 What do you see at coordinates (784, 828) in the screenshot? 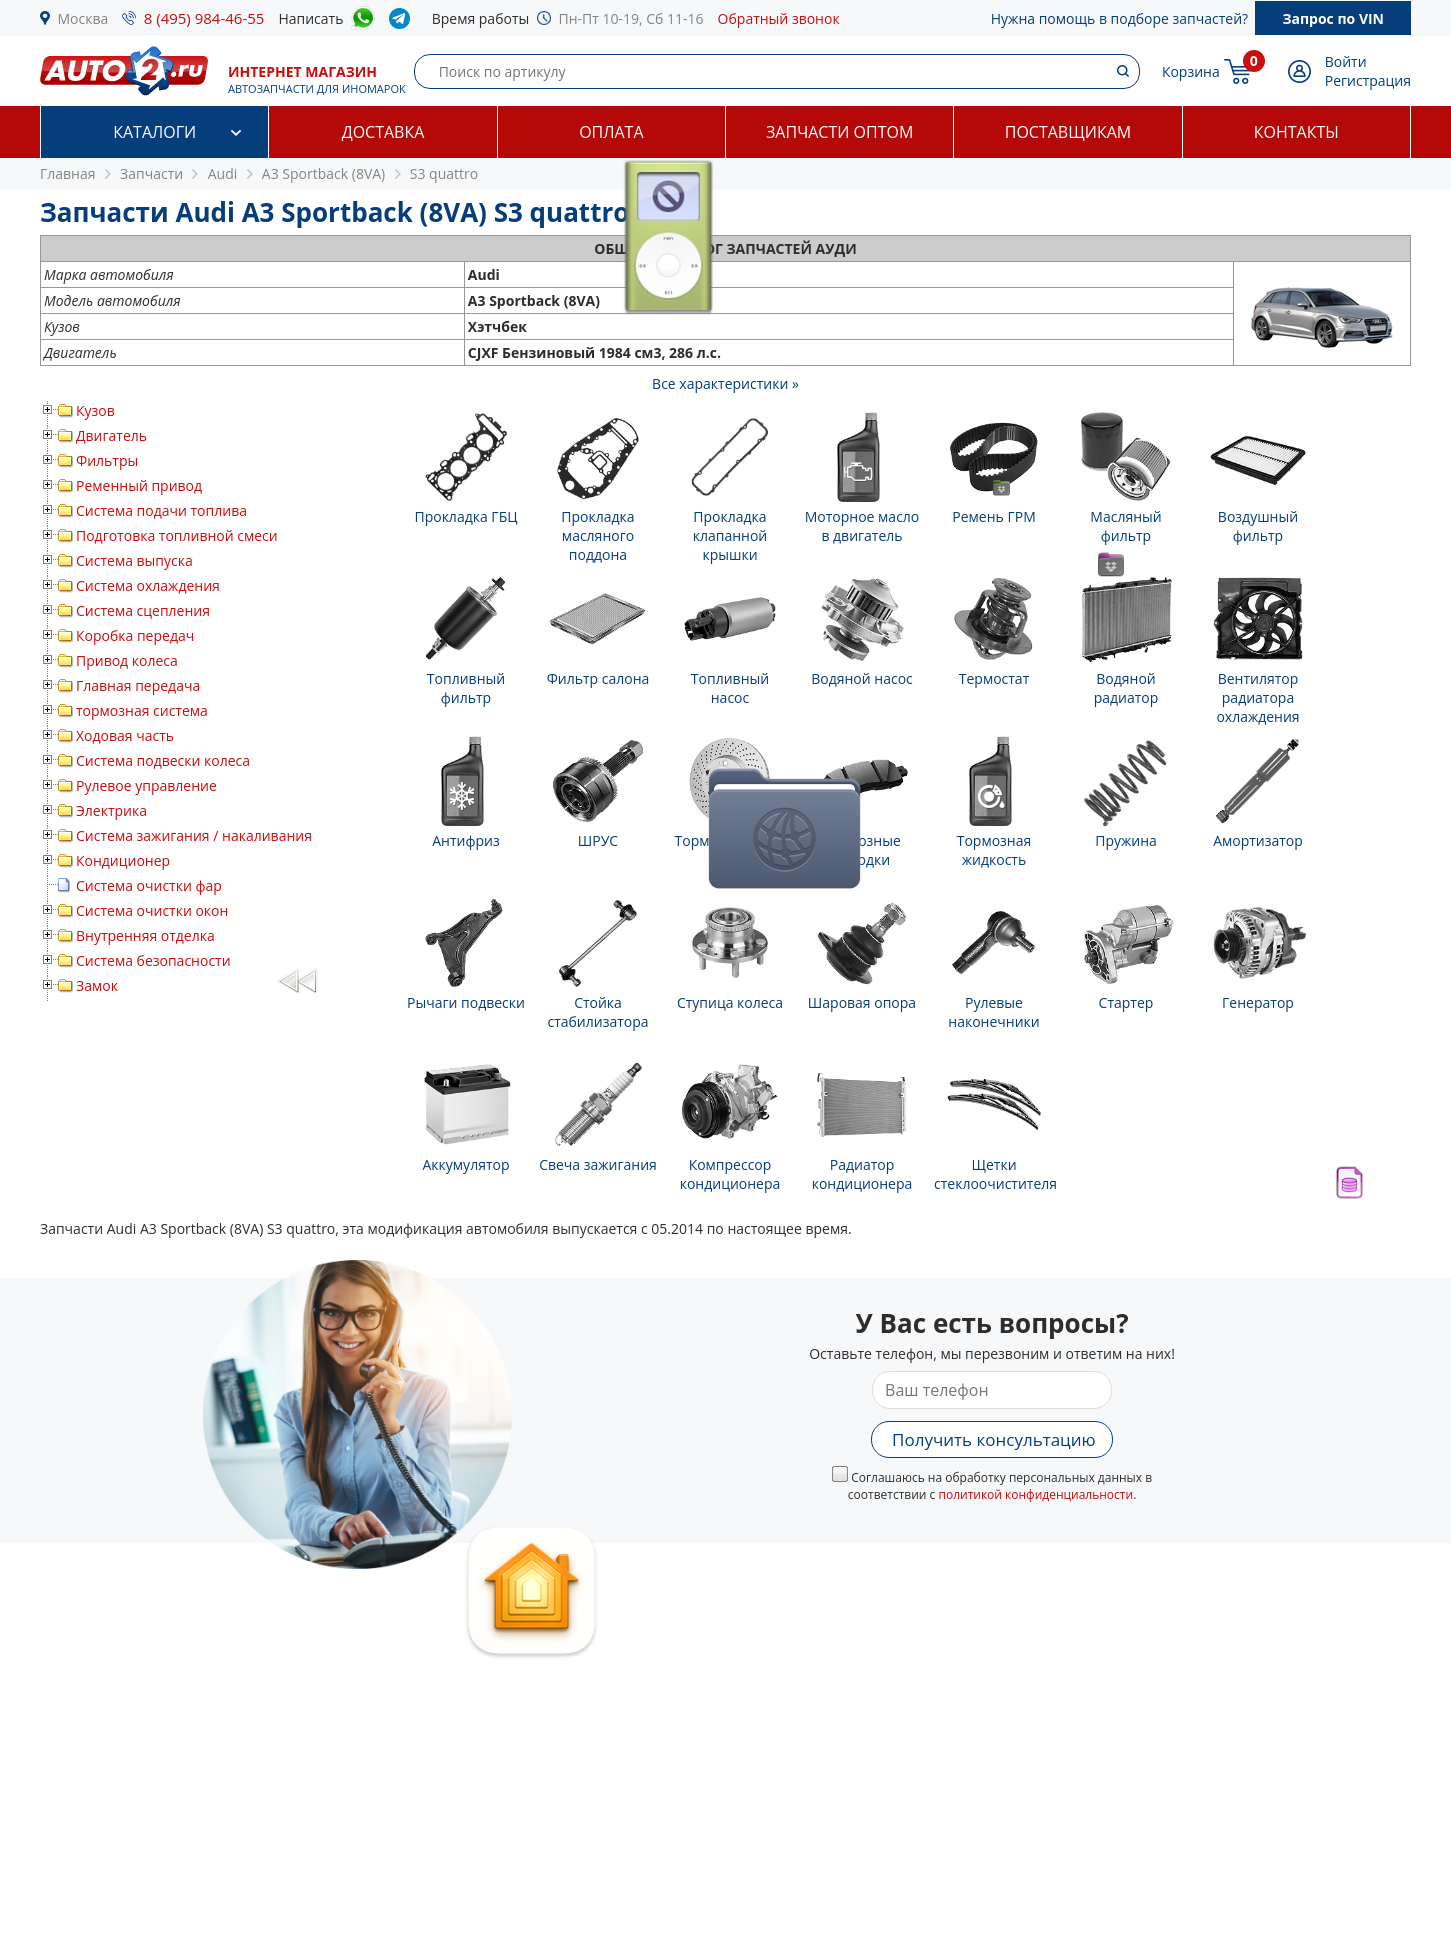
I see `folder containing html or web-related files` at bounding box center [784, 828].